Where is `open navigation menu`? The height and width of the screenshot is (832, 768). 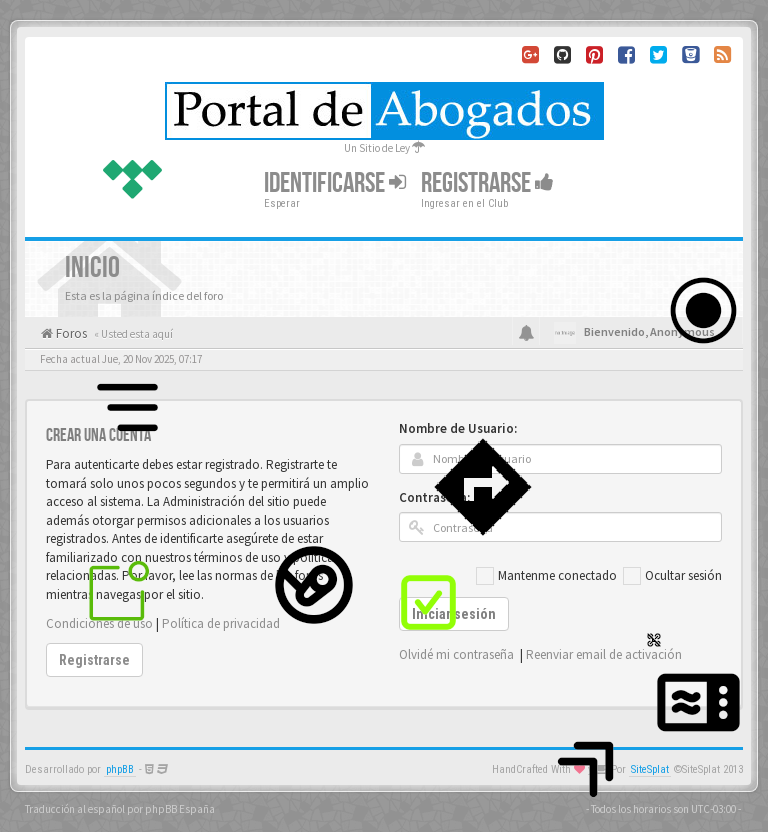
open navigation menu is located at coordinates (127, 407).